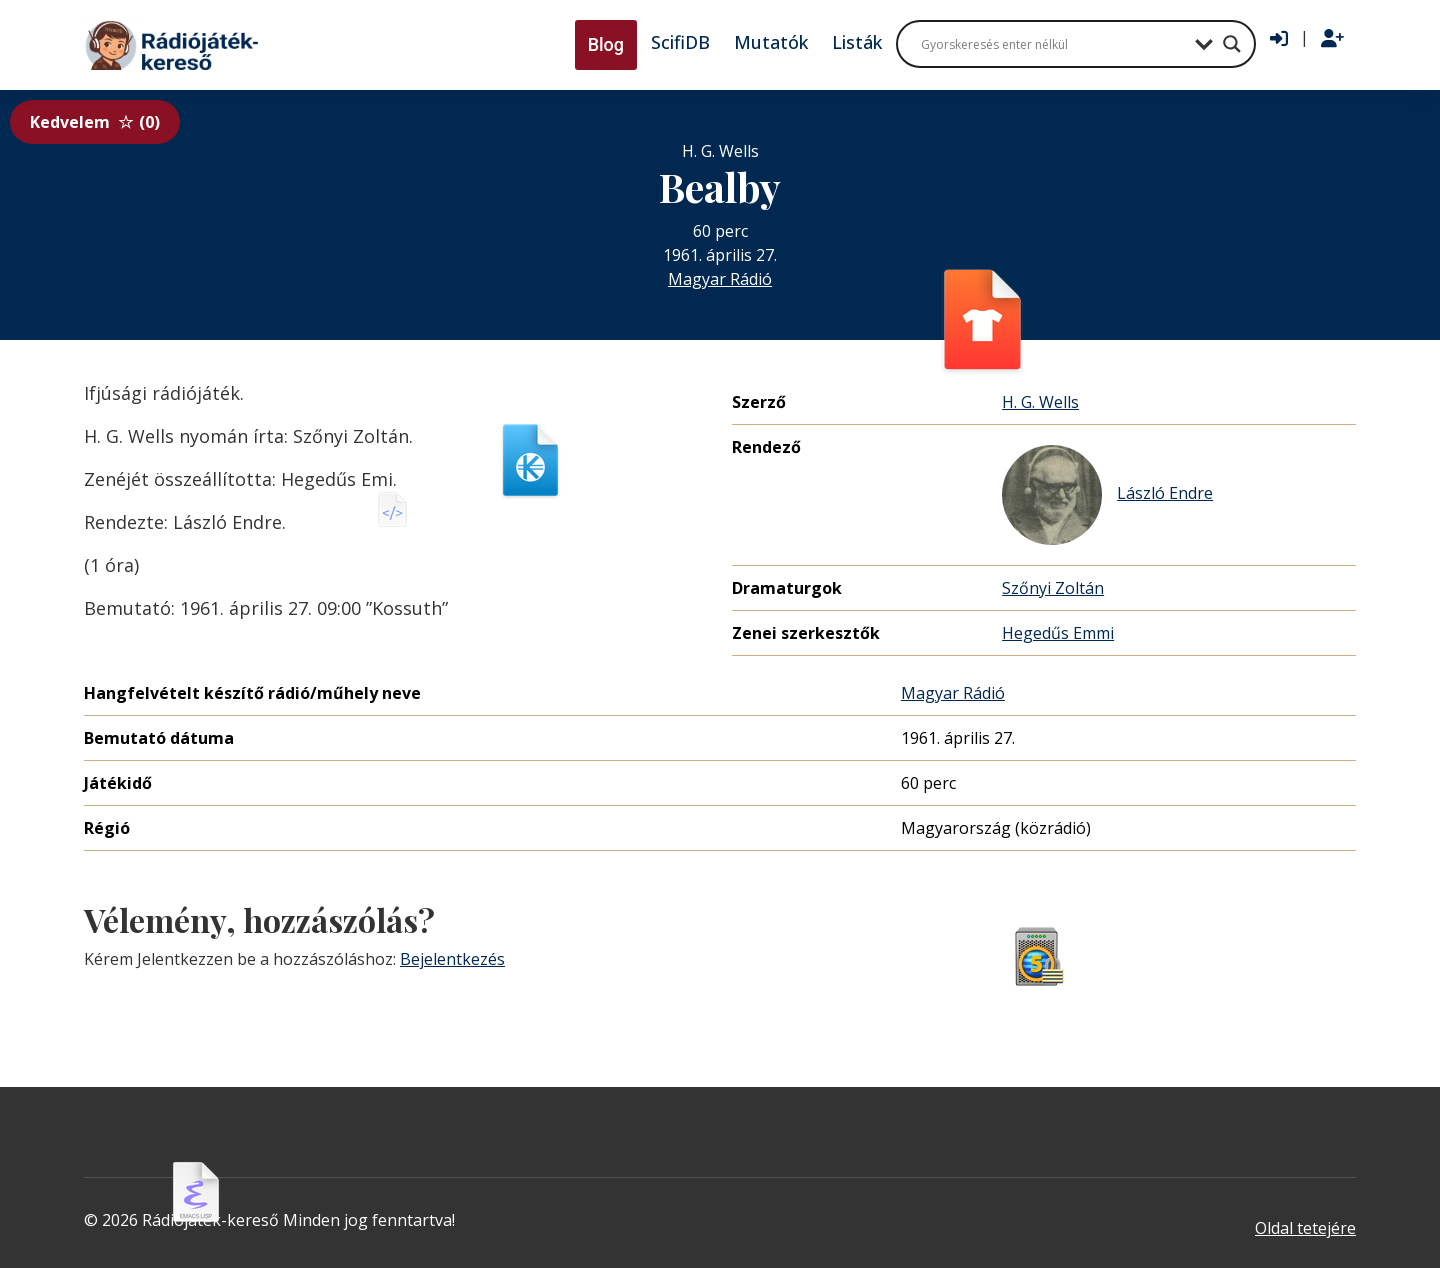  Describe the element at coordinates (196, 1193) in the screenshot. I see `an emacs lisp source code file` at that location.